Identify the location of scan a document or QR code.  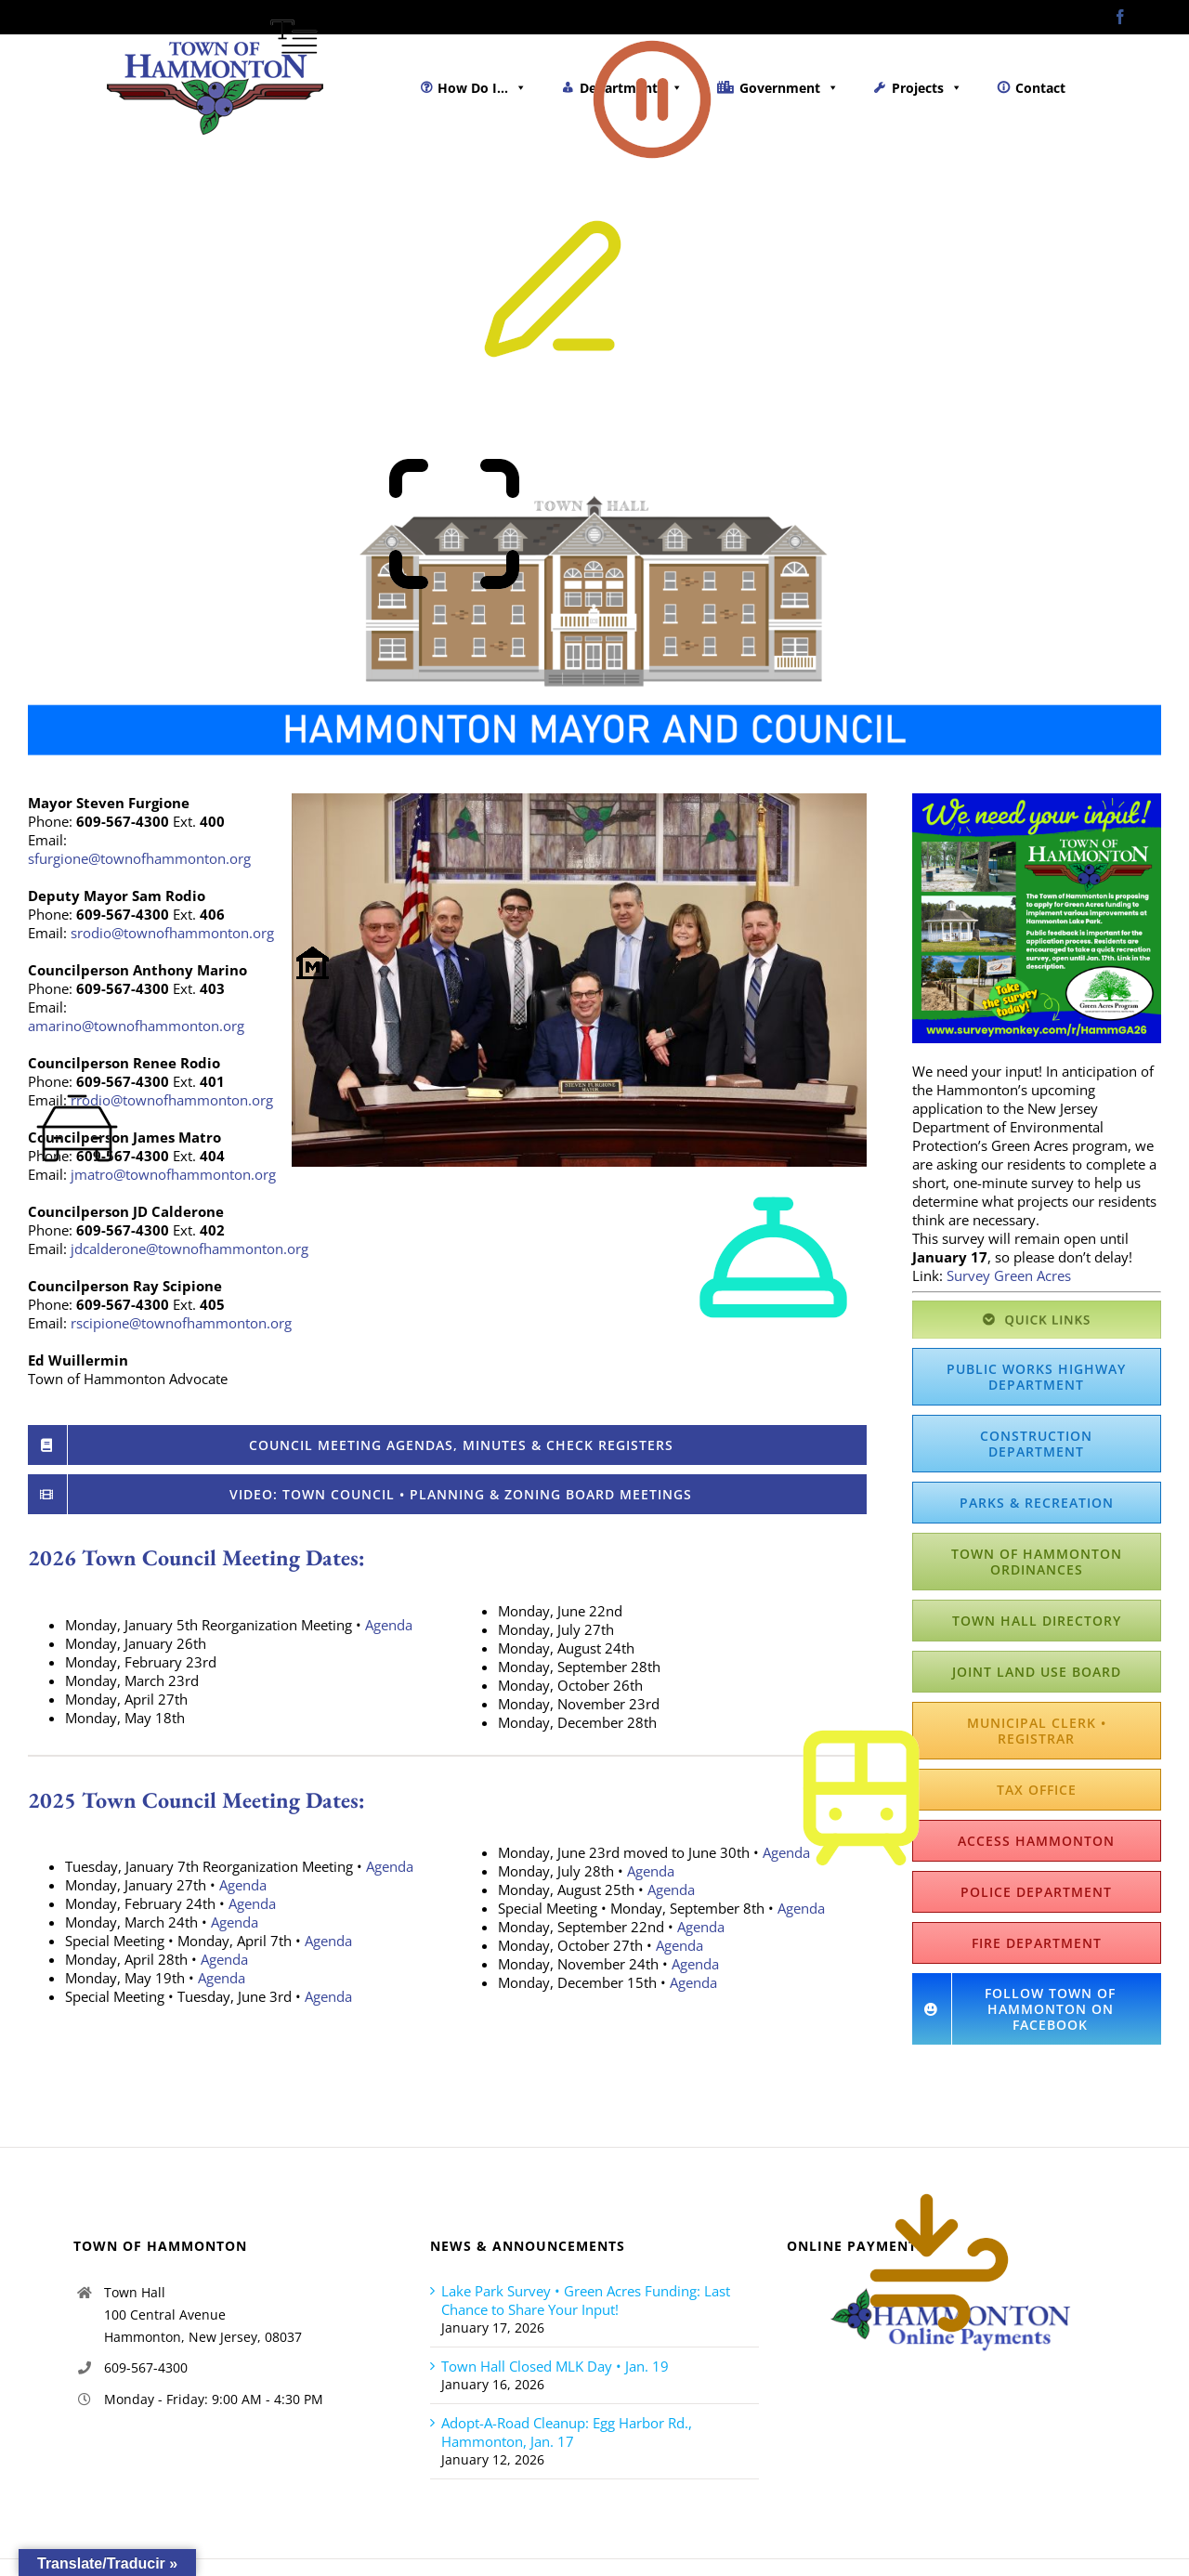
(454, 524).